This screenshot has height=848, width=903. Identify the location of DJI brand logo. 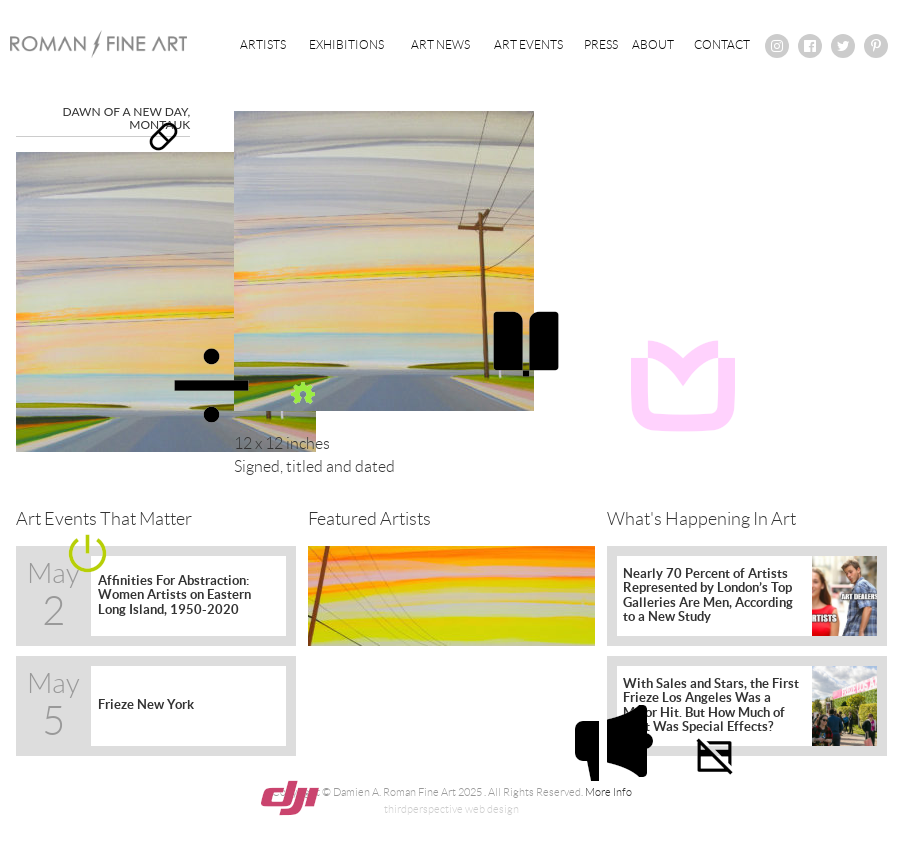
(290, 798).